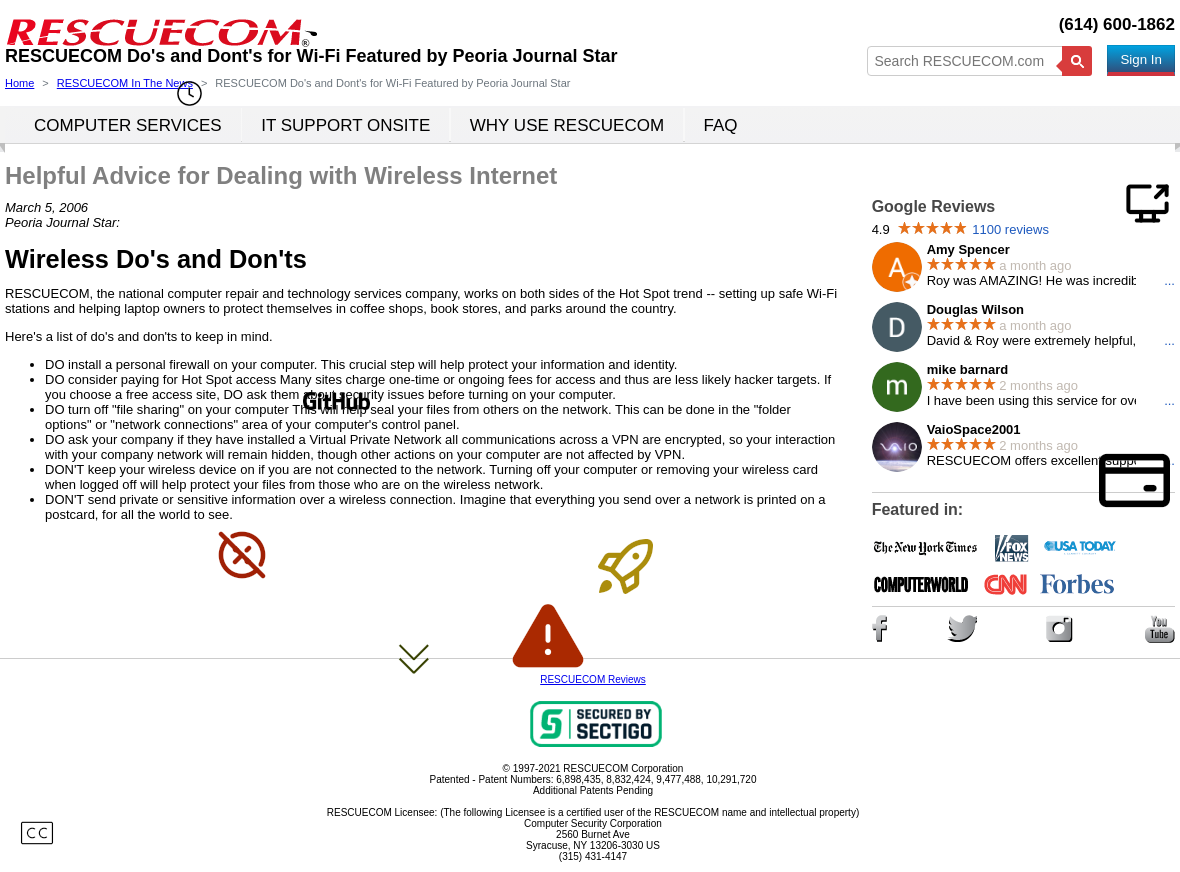  Describe the element at coordinates (337, 401) in the screenshot. I see `link to GitHub repository` at that location.